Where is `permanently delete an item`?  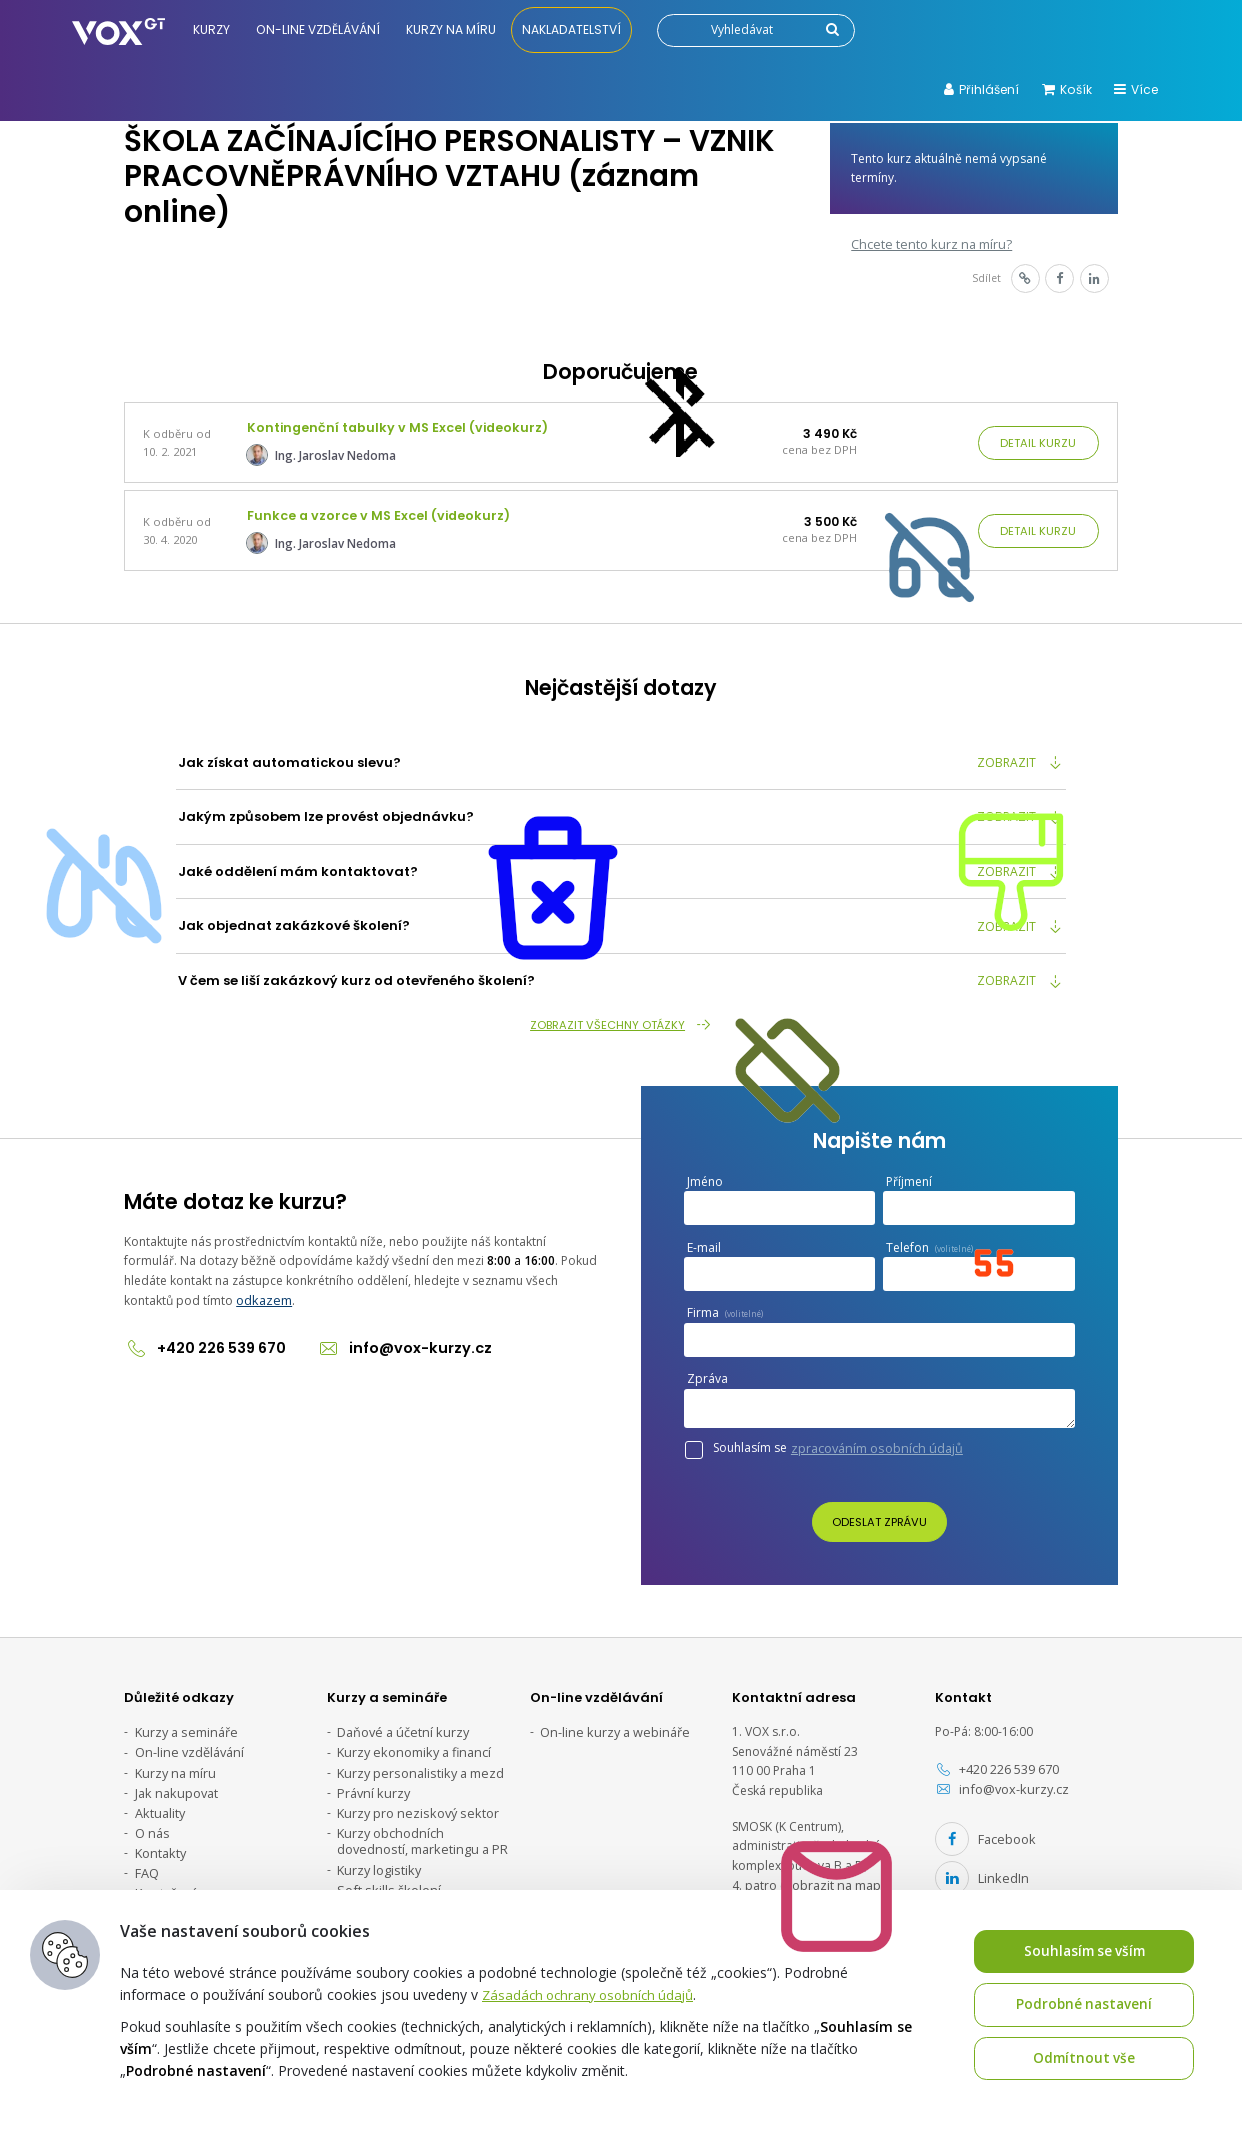
permanently delete an item is located at coordinates (553, 888).